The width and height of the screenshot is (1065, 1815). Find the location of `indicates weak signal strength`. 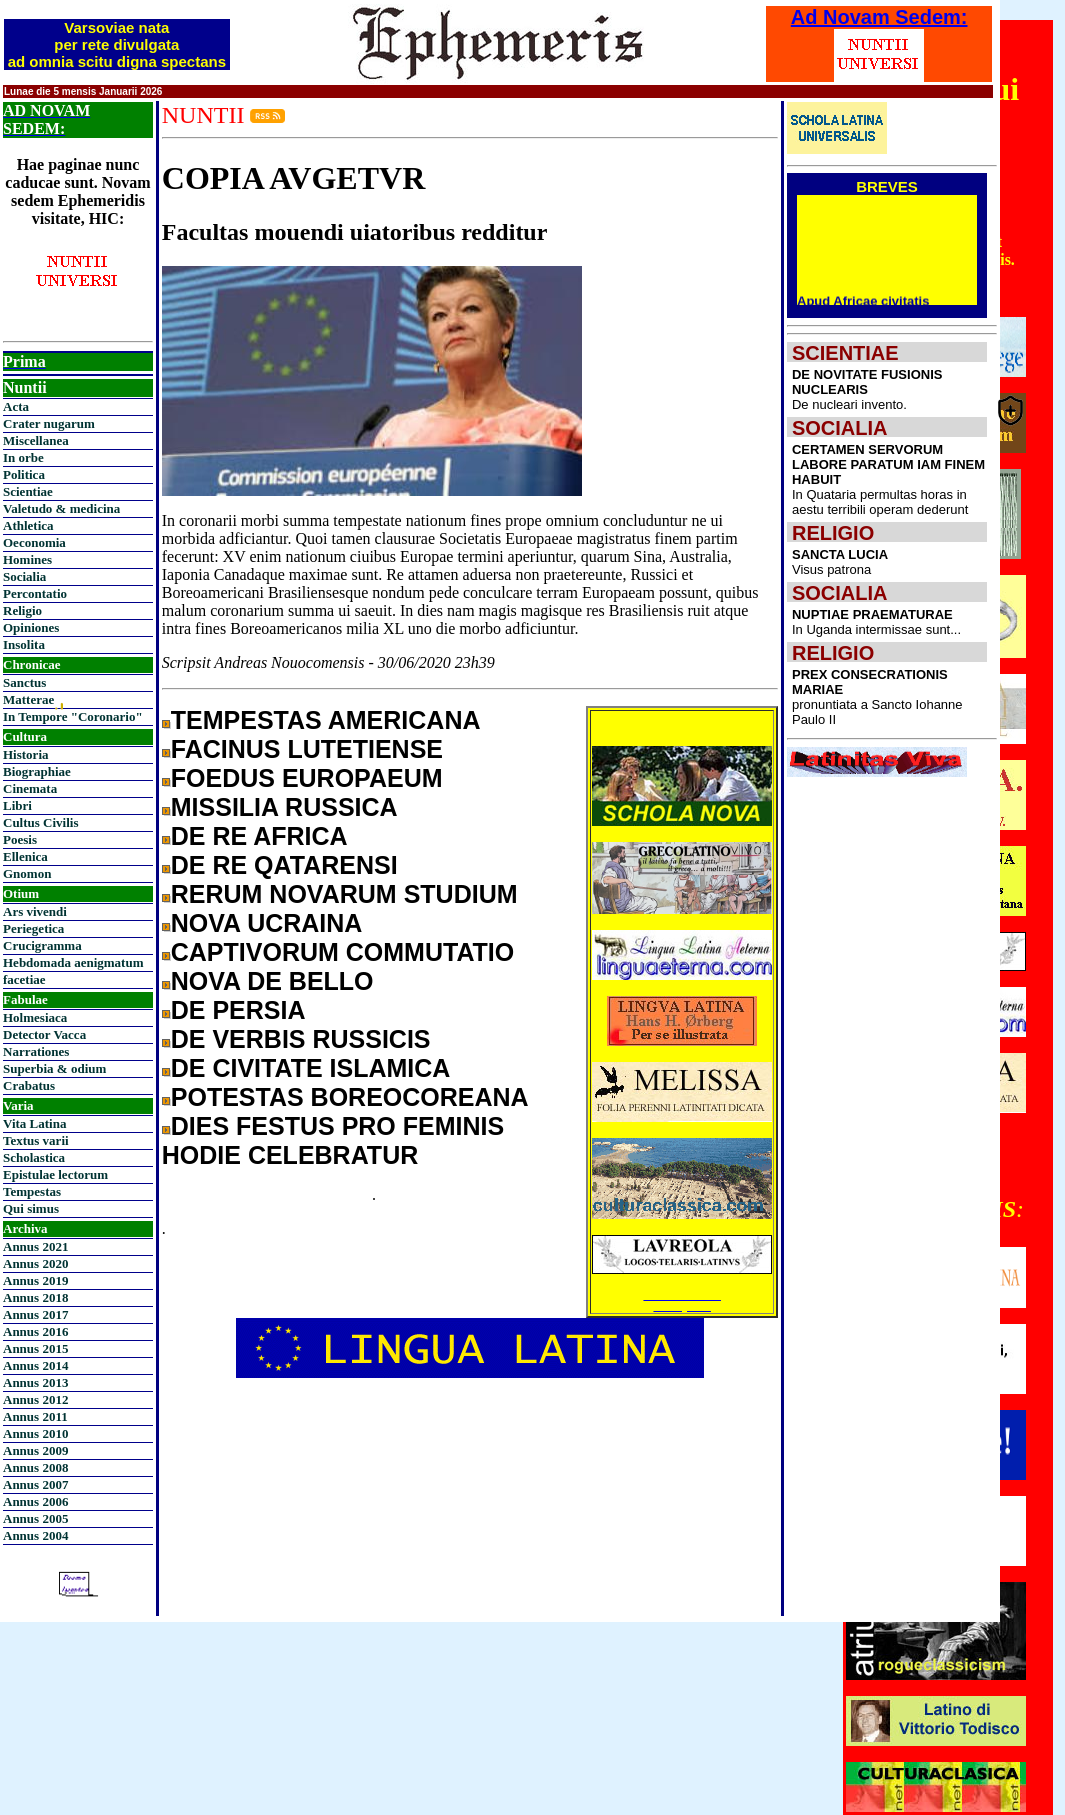

indicates weak signal strength is located at coordinates (67, 699).